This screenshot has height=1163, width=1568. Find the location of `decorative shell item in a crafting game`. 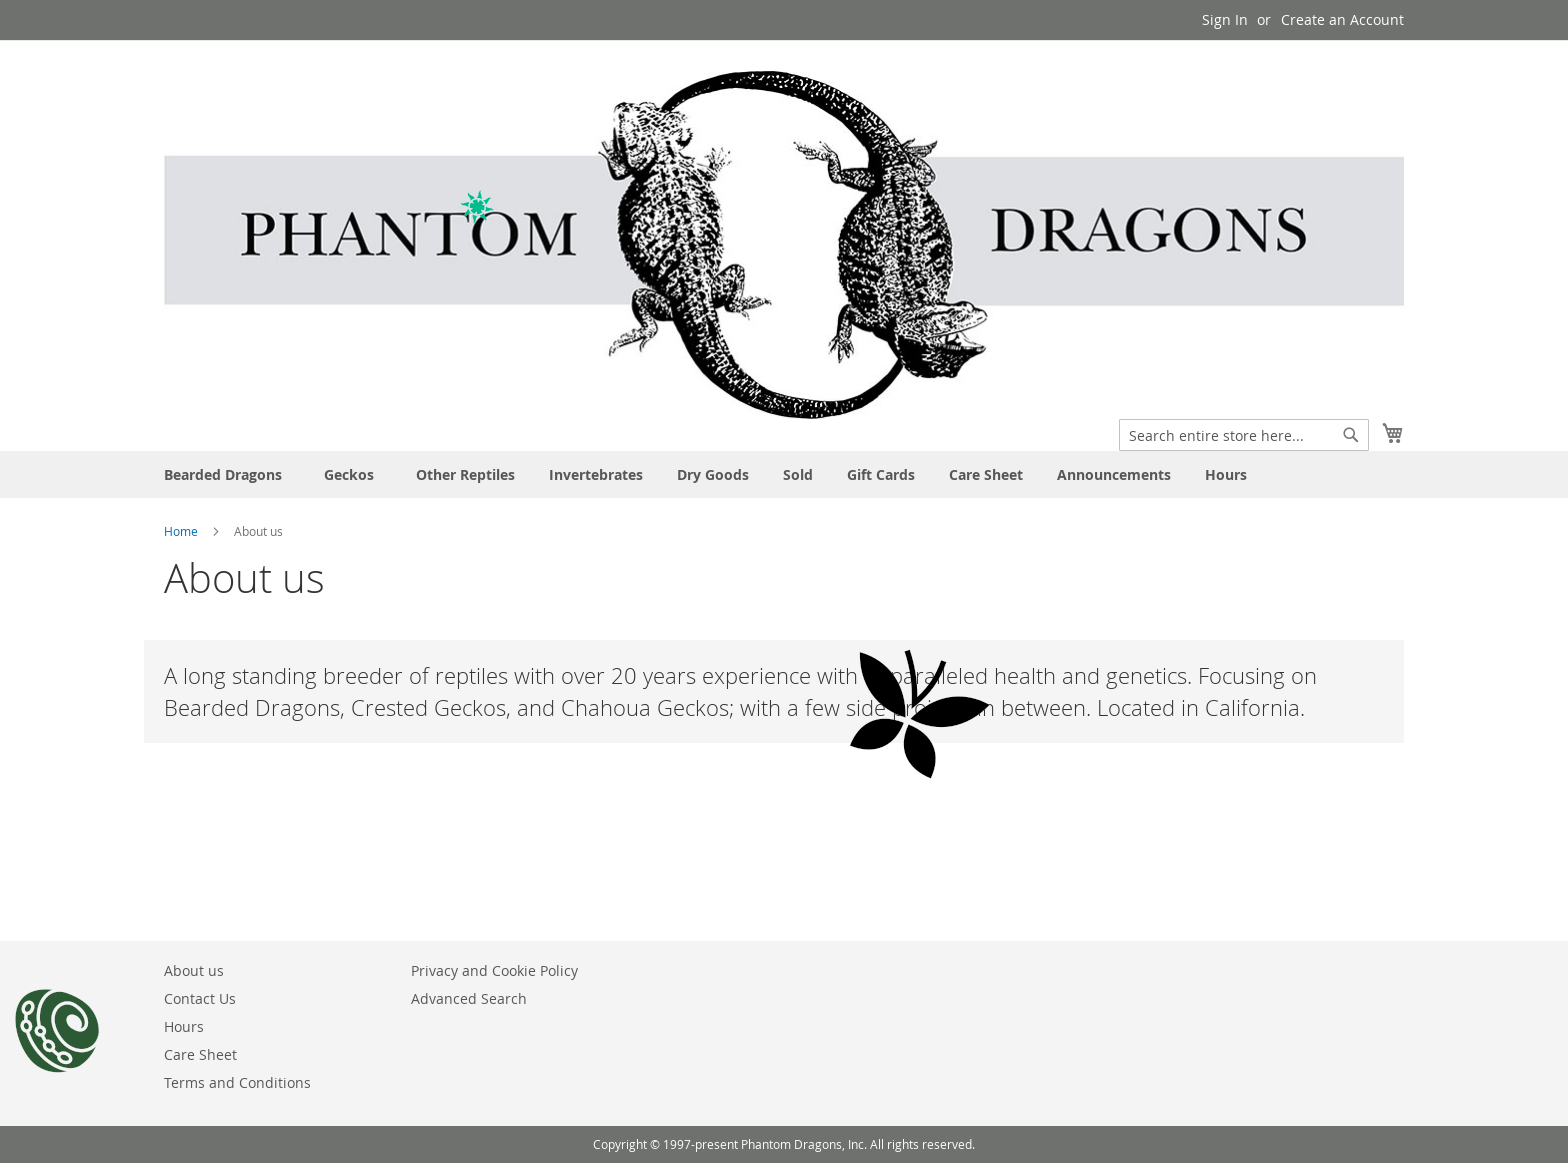

decorative shell item in a crafting game is located at coordinates (57, 1031).